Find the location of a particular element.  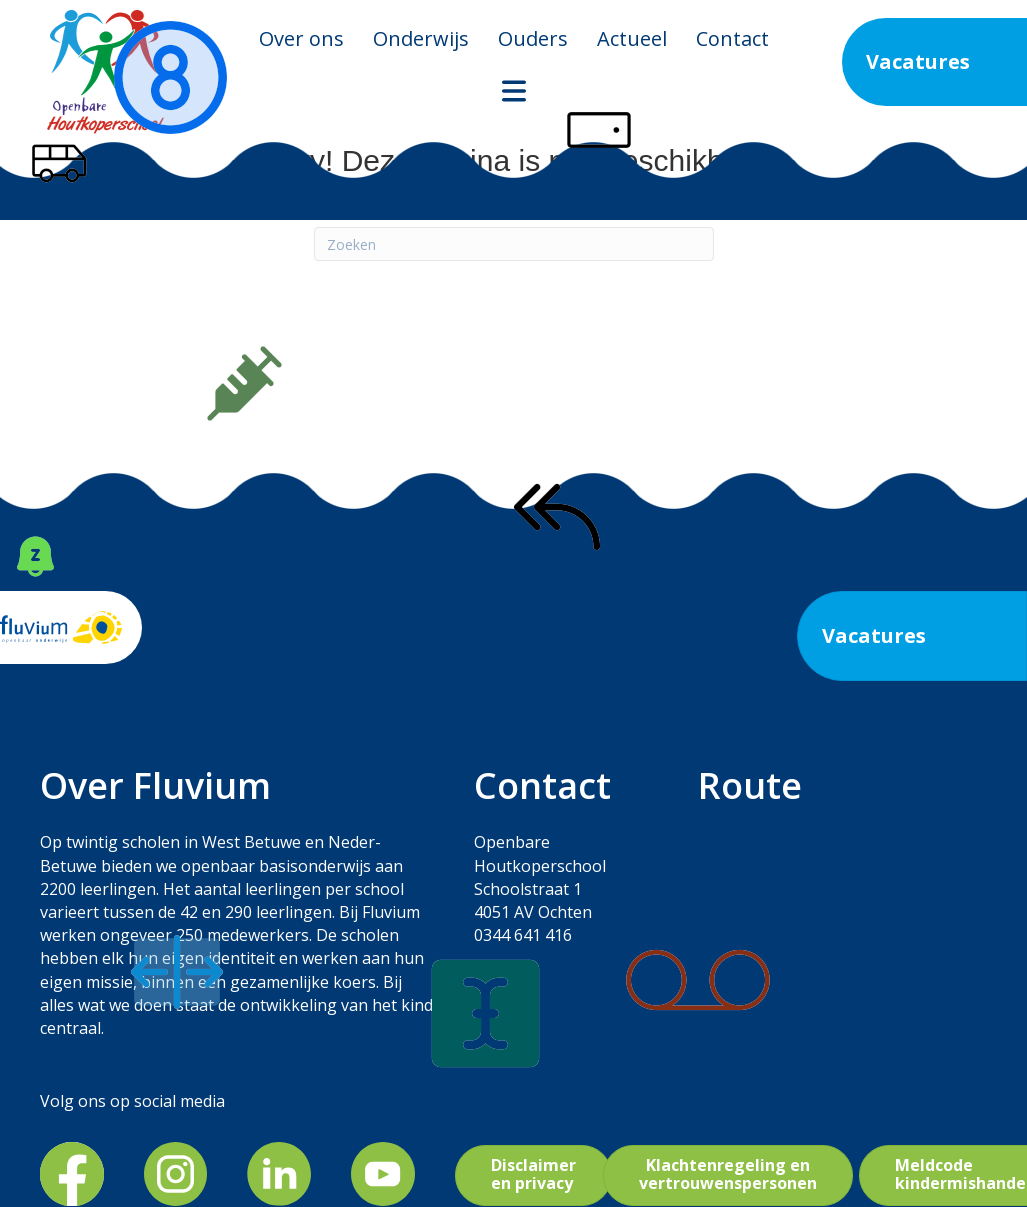

expand content horizontally is located at coordinates (177, 972).